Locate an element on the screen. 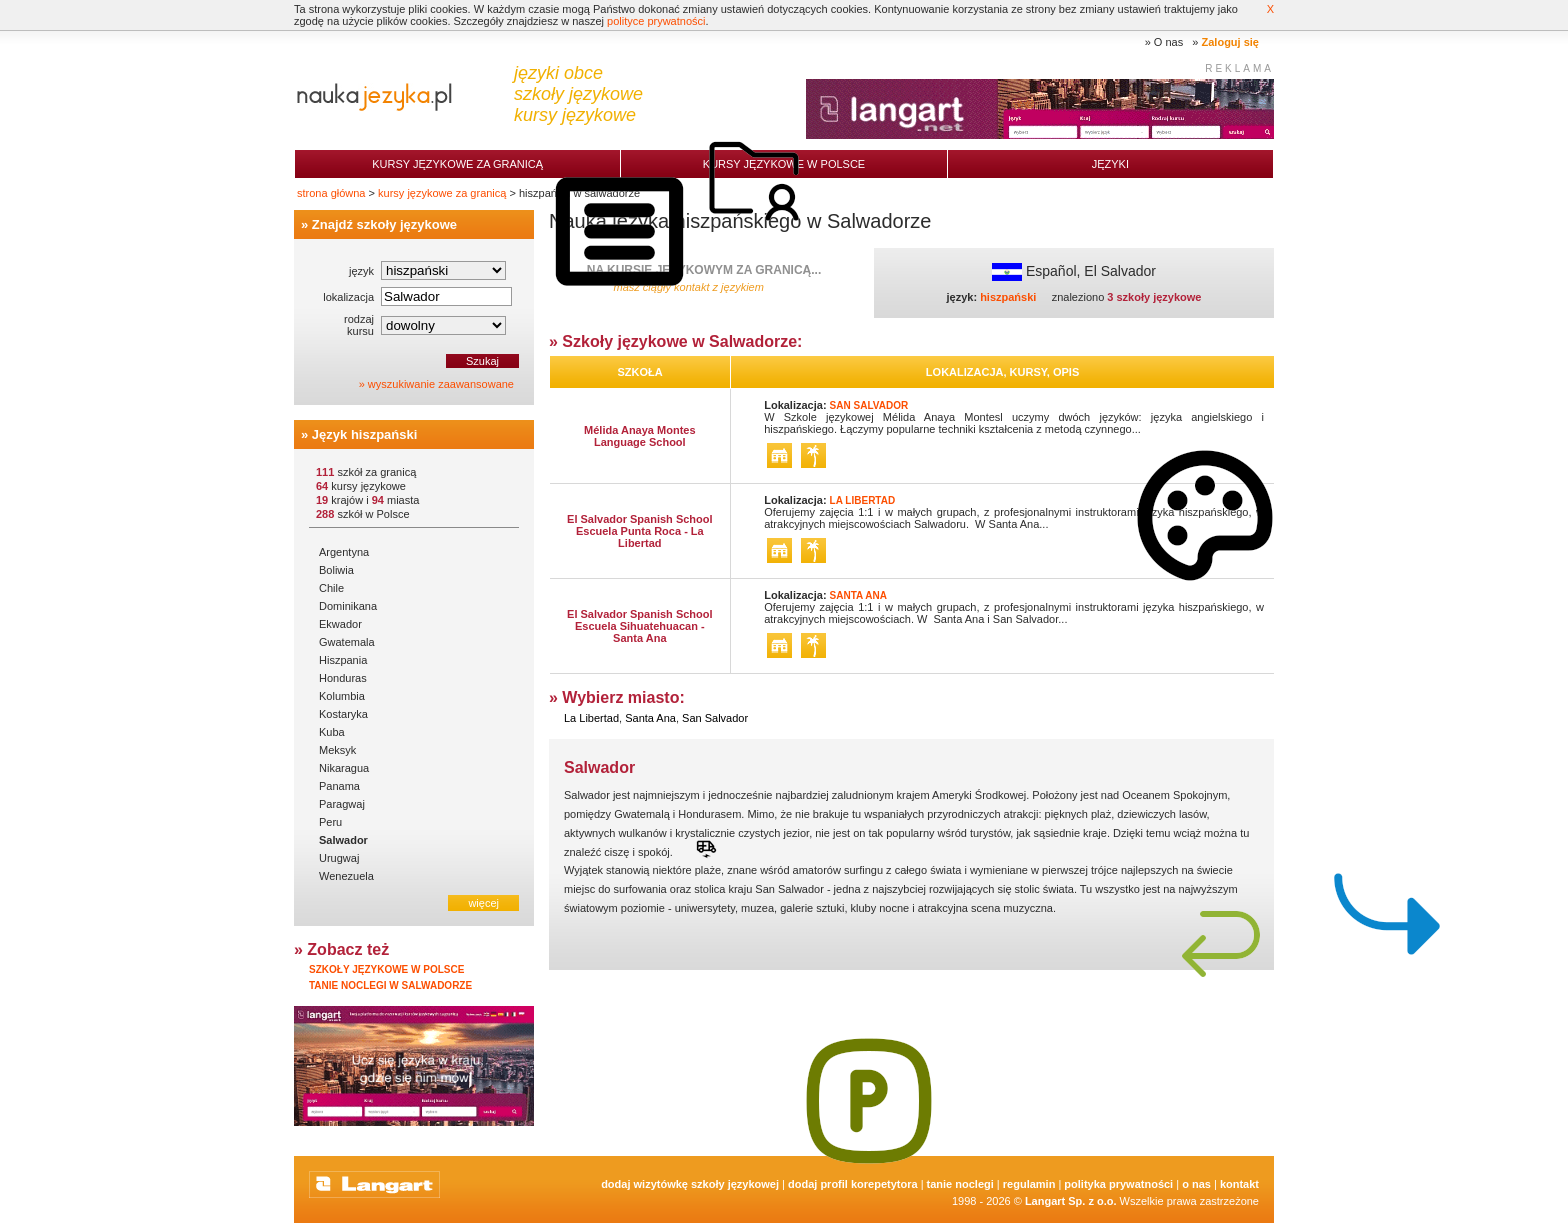  access color or theme settings is located at coordinates (1205, 518).